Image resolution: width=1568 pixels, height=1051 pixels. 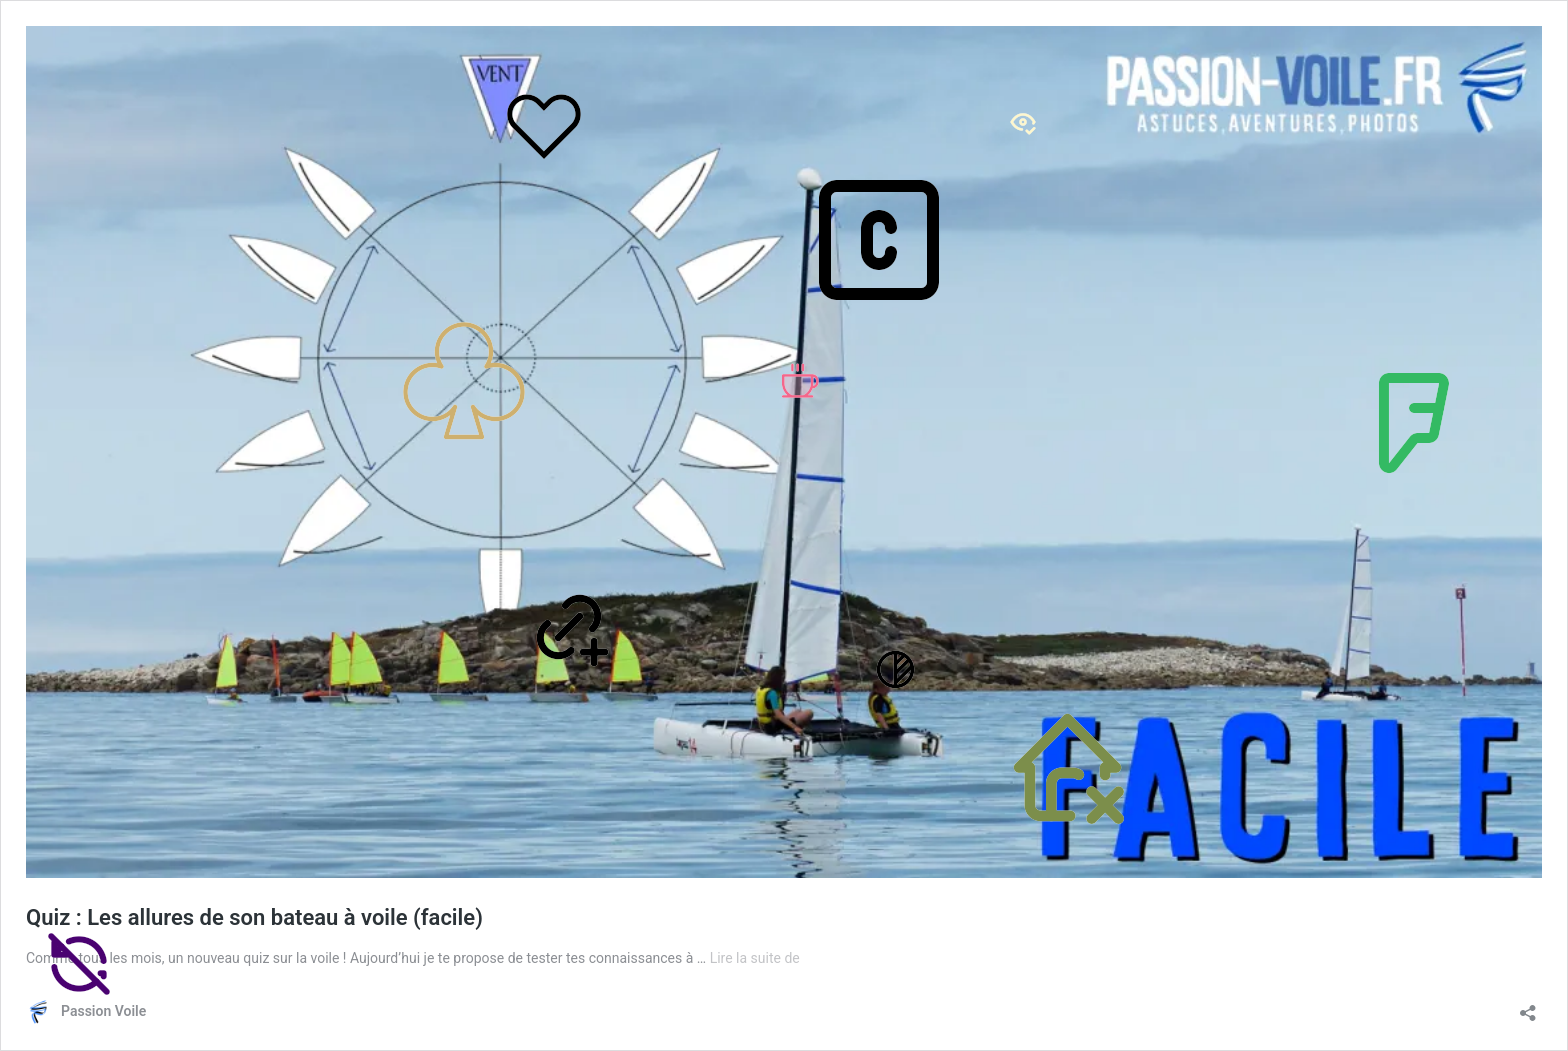 I want to click on add a new link or URL, so click(x=569, y=627).